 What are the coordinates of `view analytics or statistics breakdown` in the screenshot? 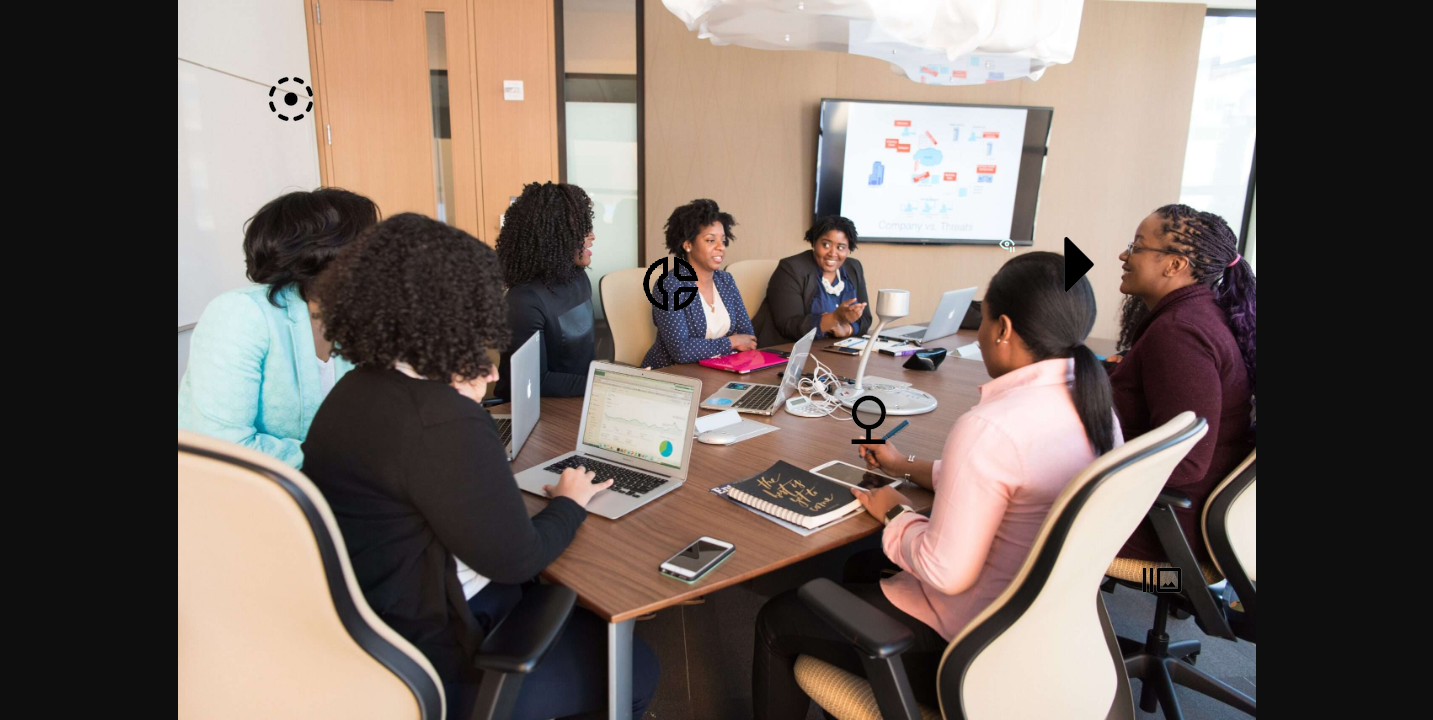 It's located at (671, 284).